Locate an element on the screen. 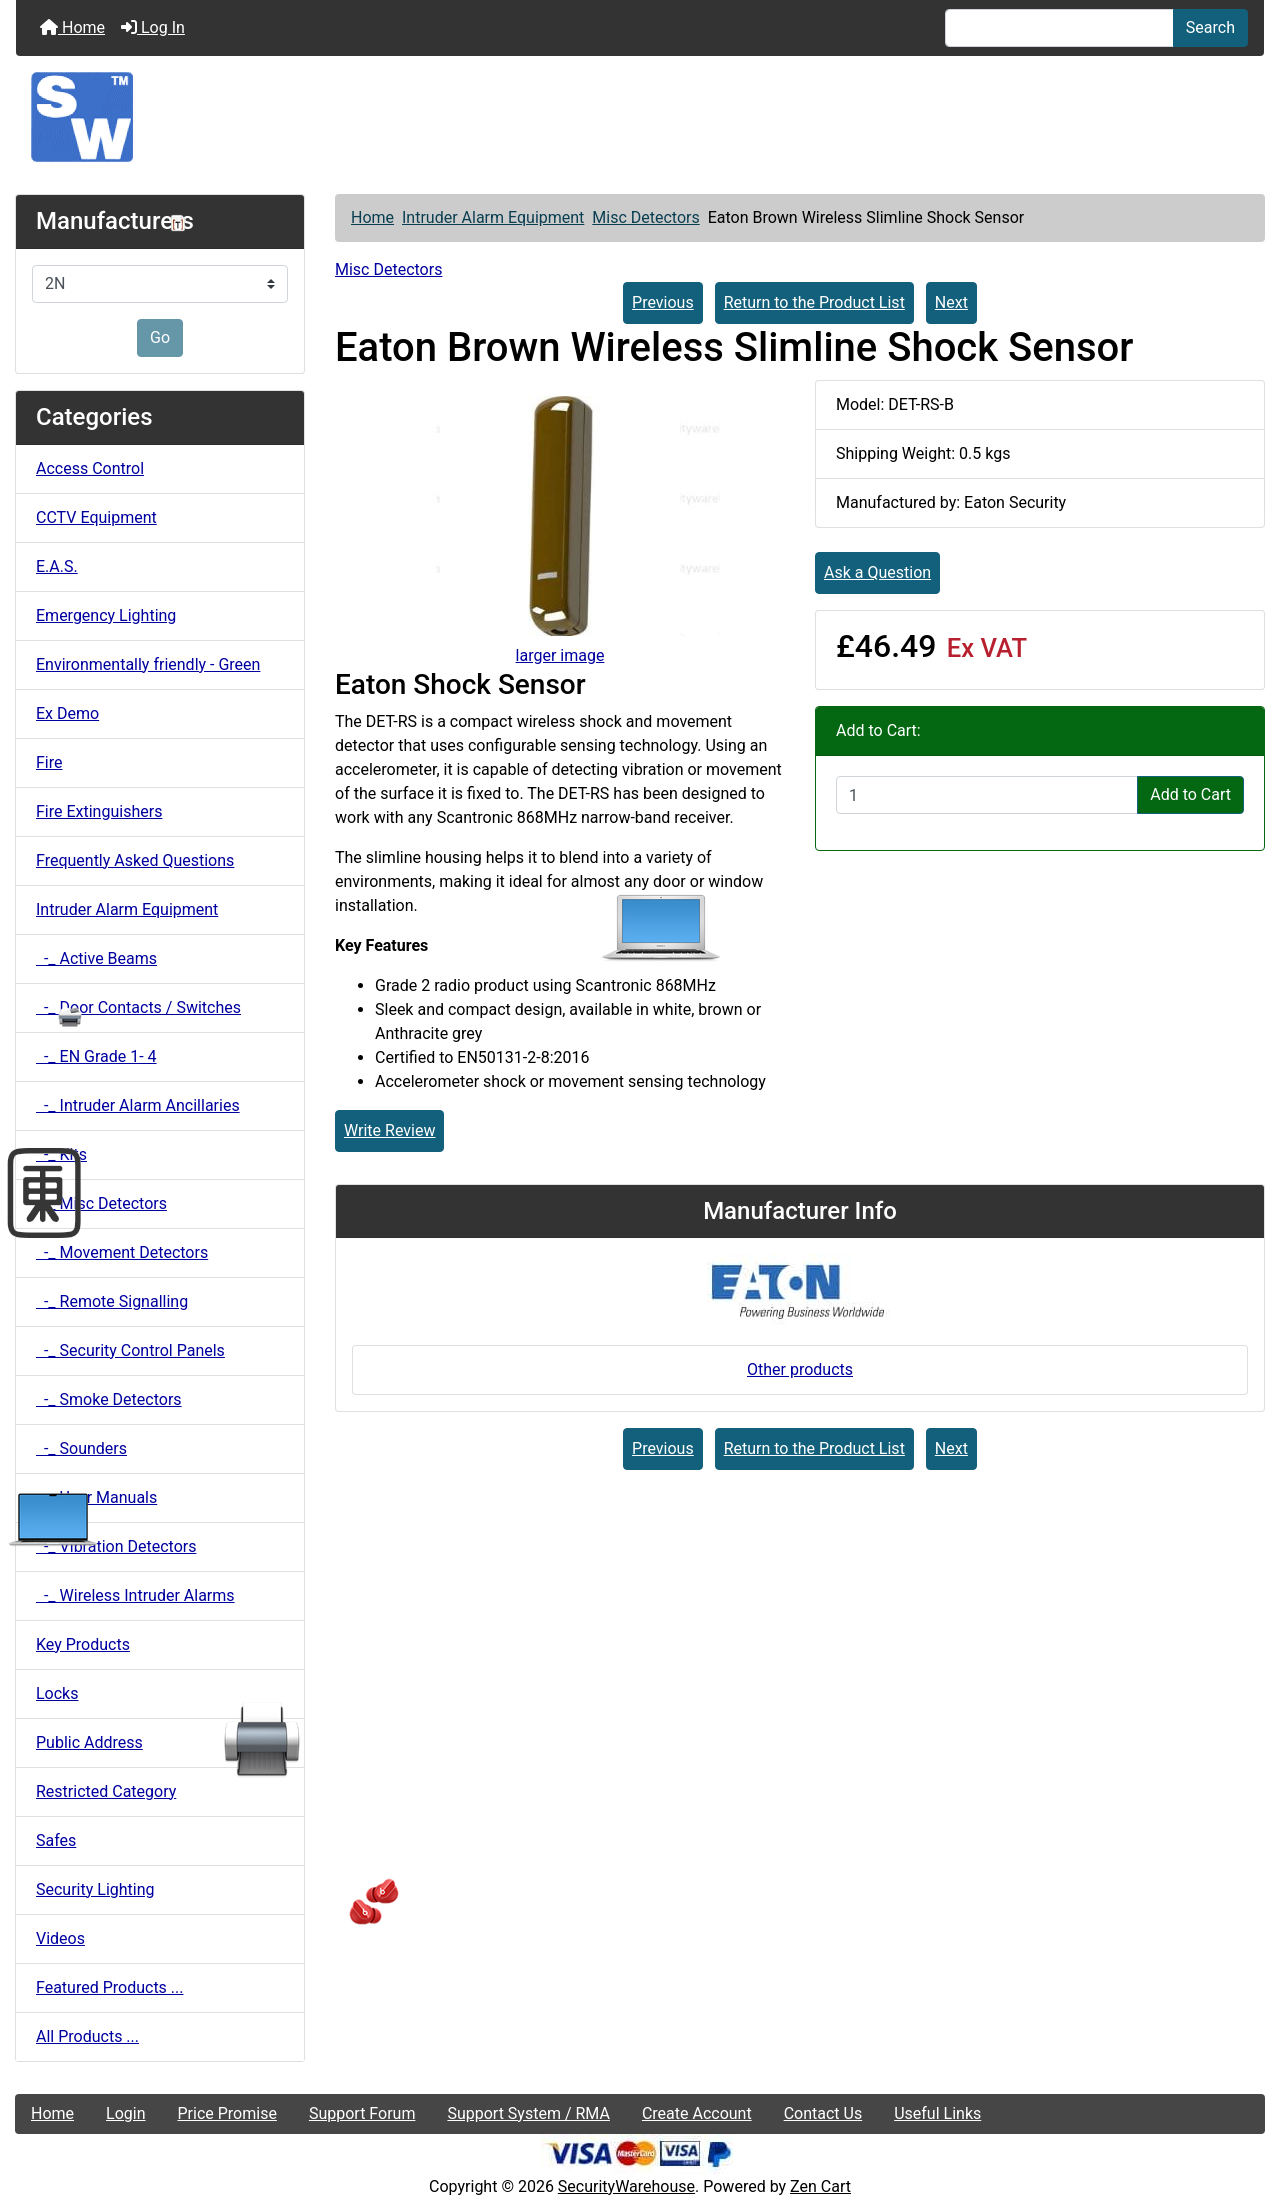  beats earbuds bluetooth device icon is located at coordinates (374, 1902).